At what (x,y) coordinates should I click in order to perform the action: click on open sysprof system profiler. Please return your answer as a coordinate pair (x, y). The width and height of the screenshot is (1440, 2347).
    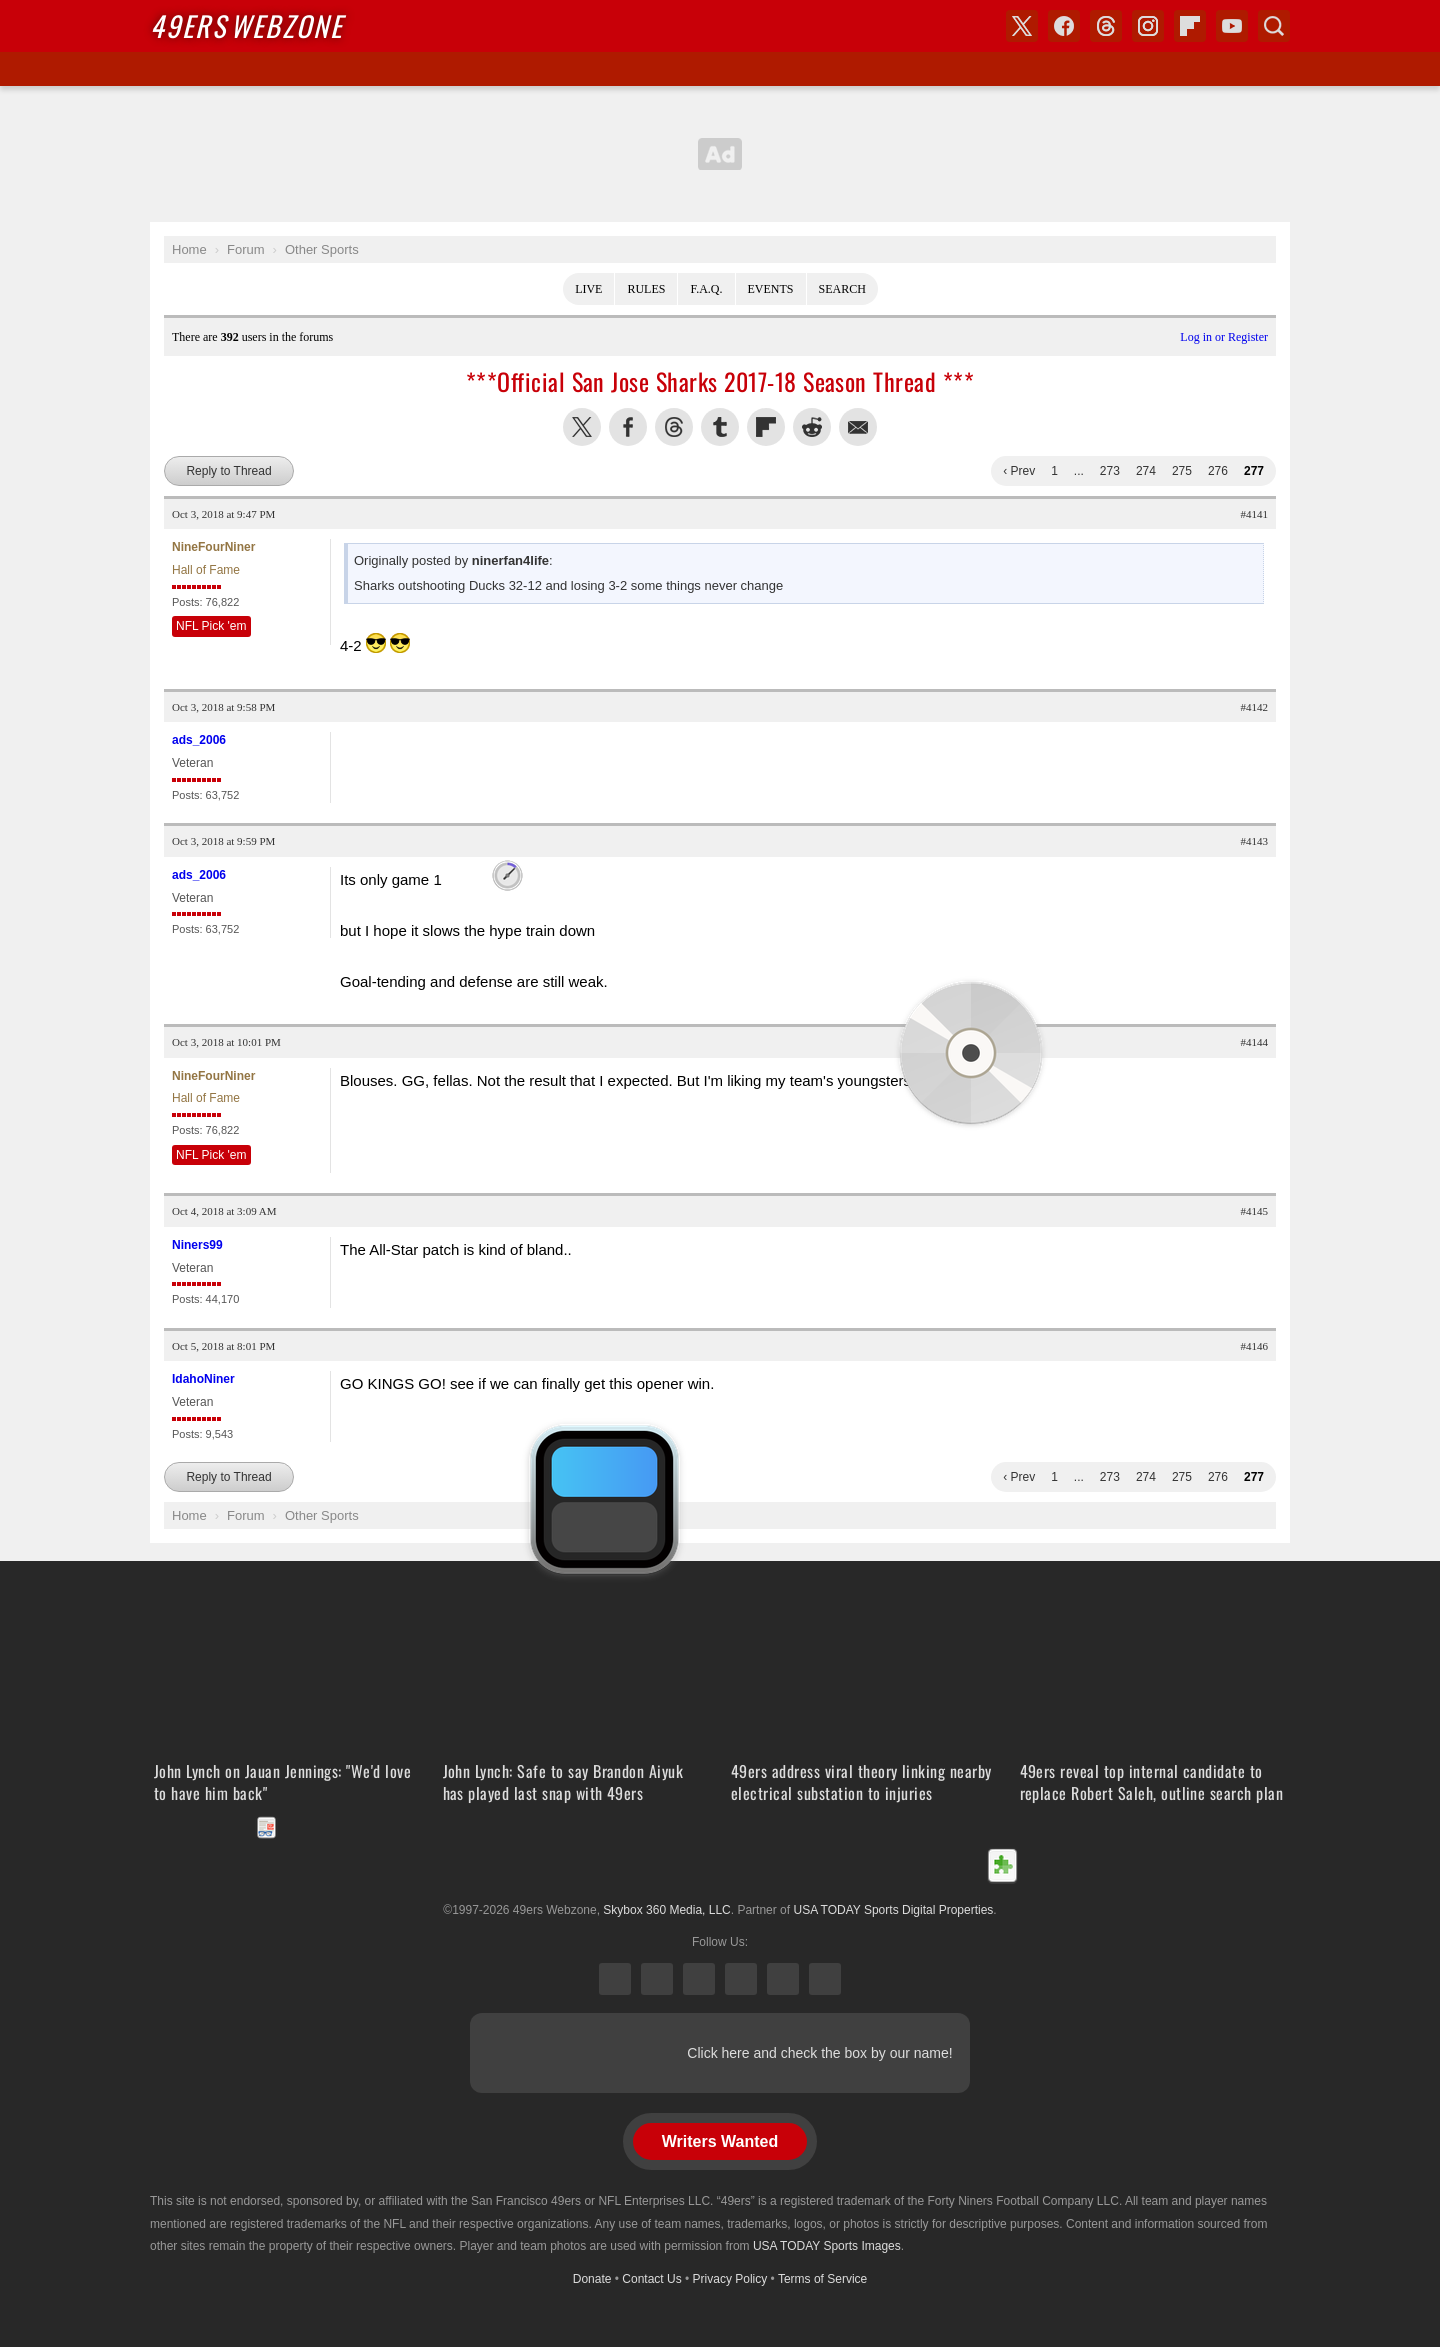
    Looking at the image, I should click on (507, 875).